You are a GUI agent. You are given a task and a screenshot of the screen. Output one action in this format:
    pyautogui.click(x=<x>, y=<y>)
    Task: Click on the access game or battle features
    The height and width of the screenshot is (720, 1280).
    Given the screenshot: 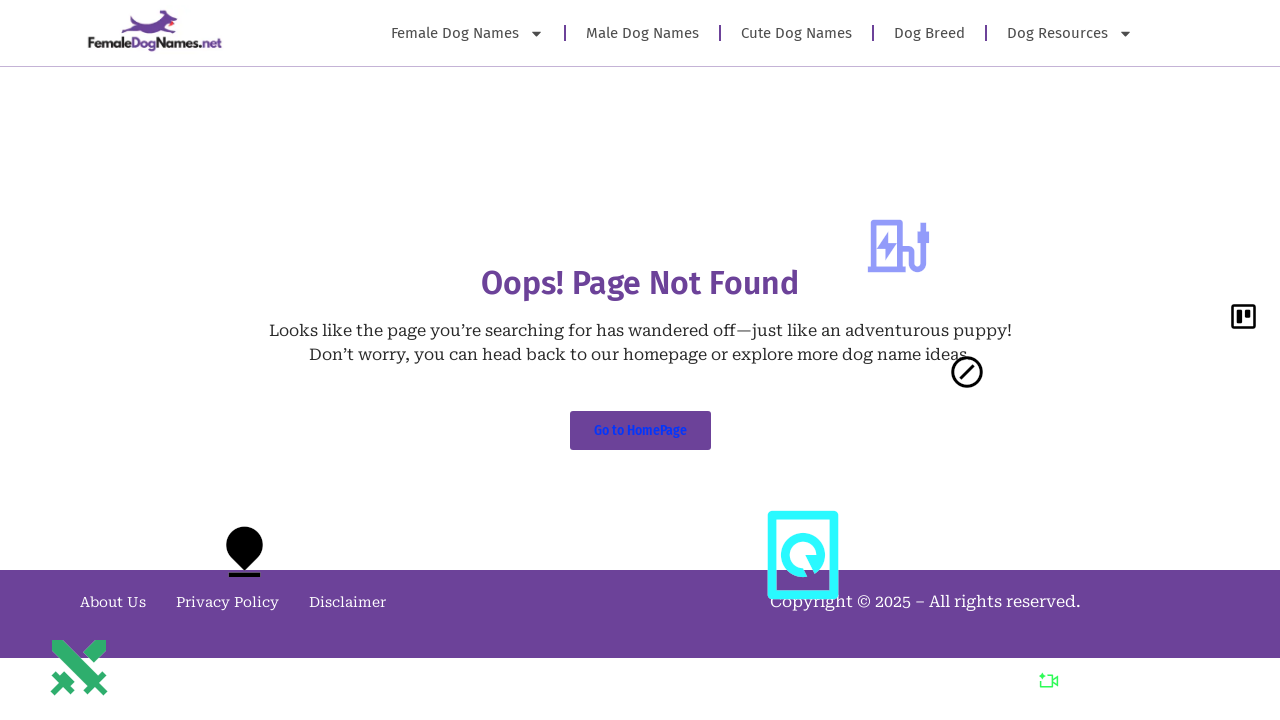 What is the action you would take?
    pyautogui.click(x=79, y=667)
    